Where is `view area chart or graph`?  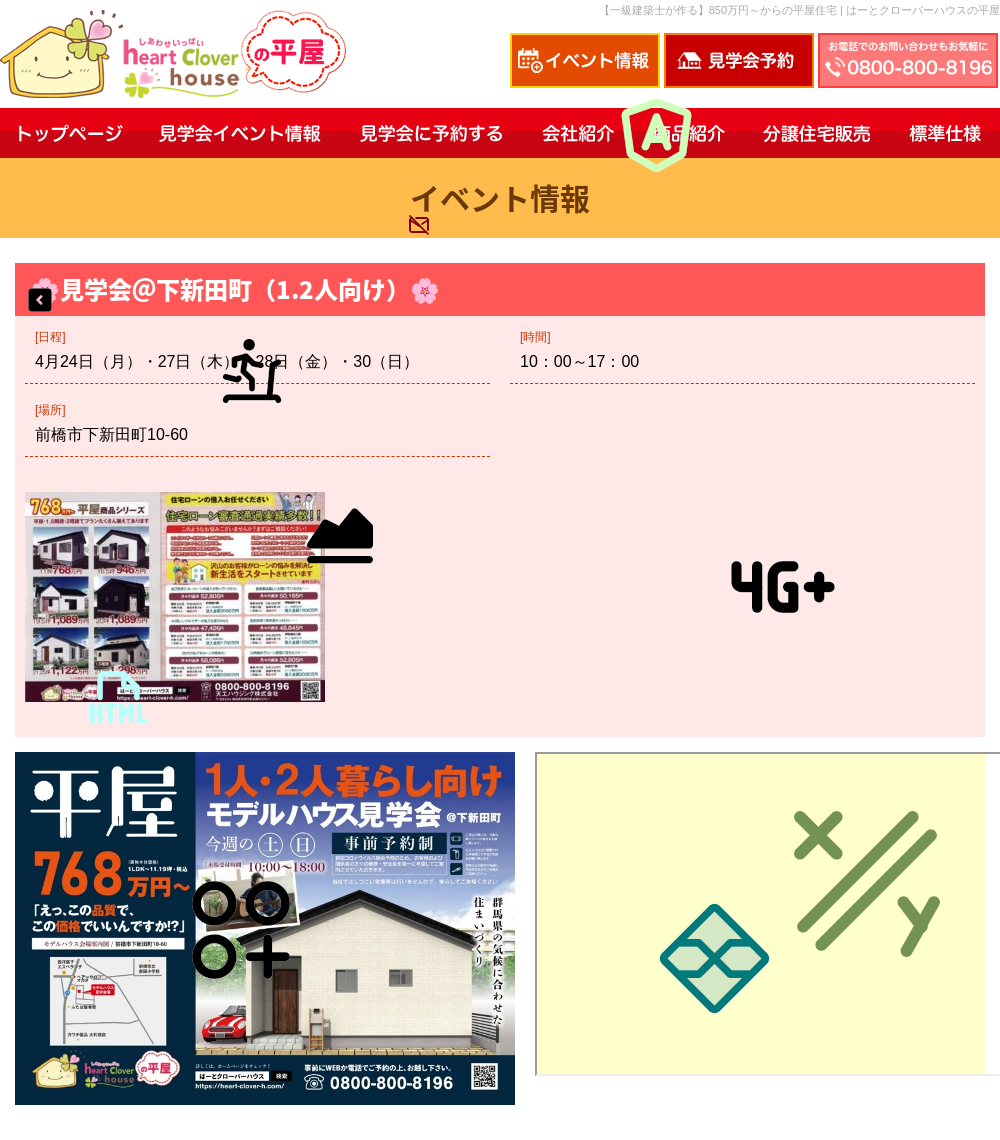
view area chart or graph is located at coordinates (340, 534).